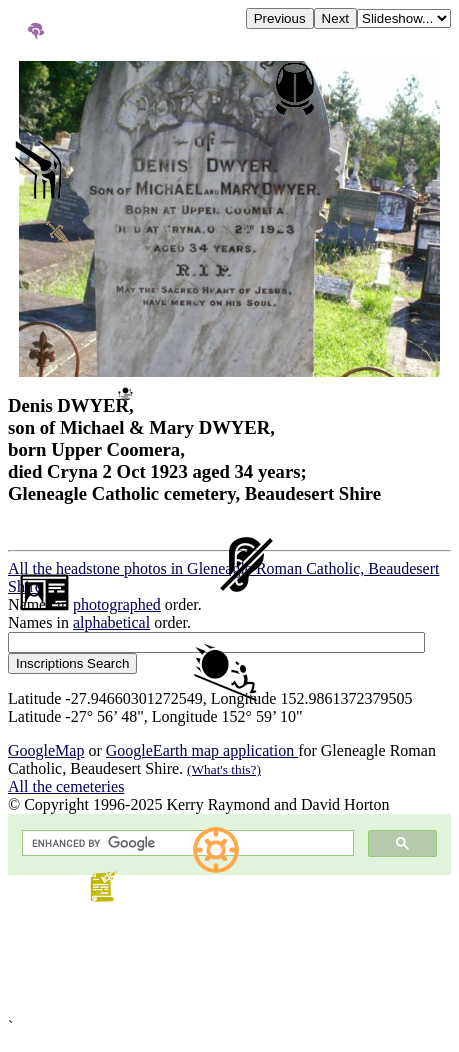 This screenshot has height=1052, width=459. Describe the element at coordinates (125, 393) in the screenshot. I see `view solar system or planetary model` at that location.